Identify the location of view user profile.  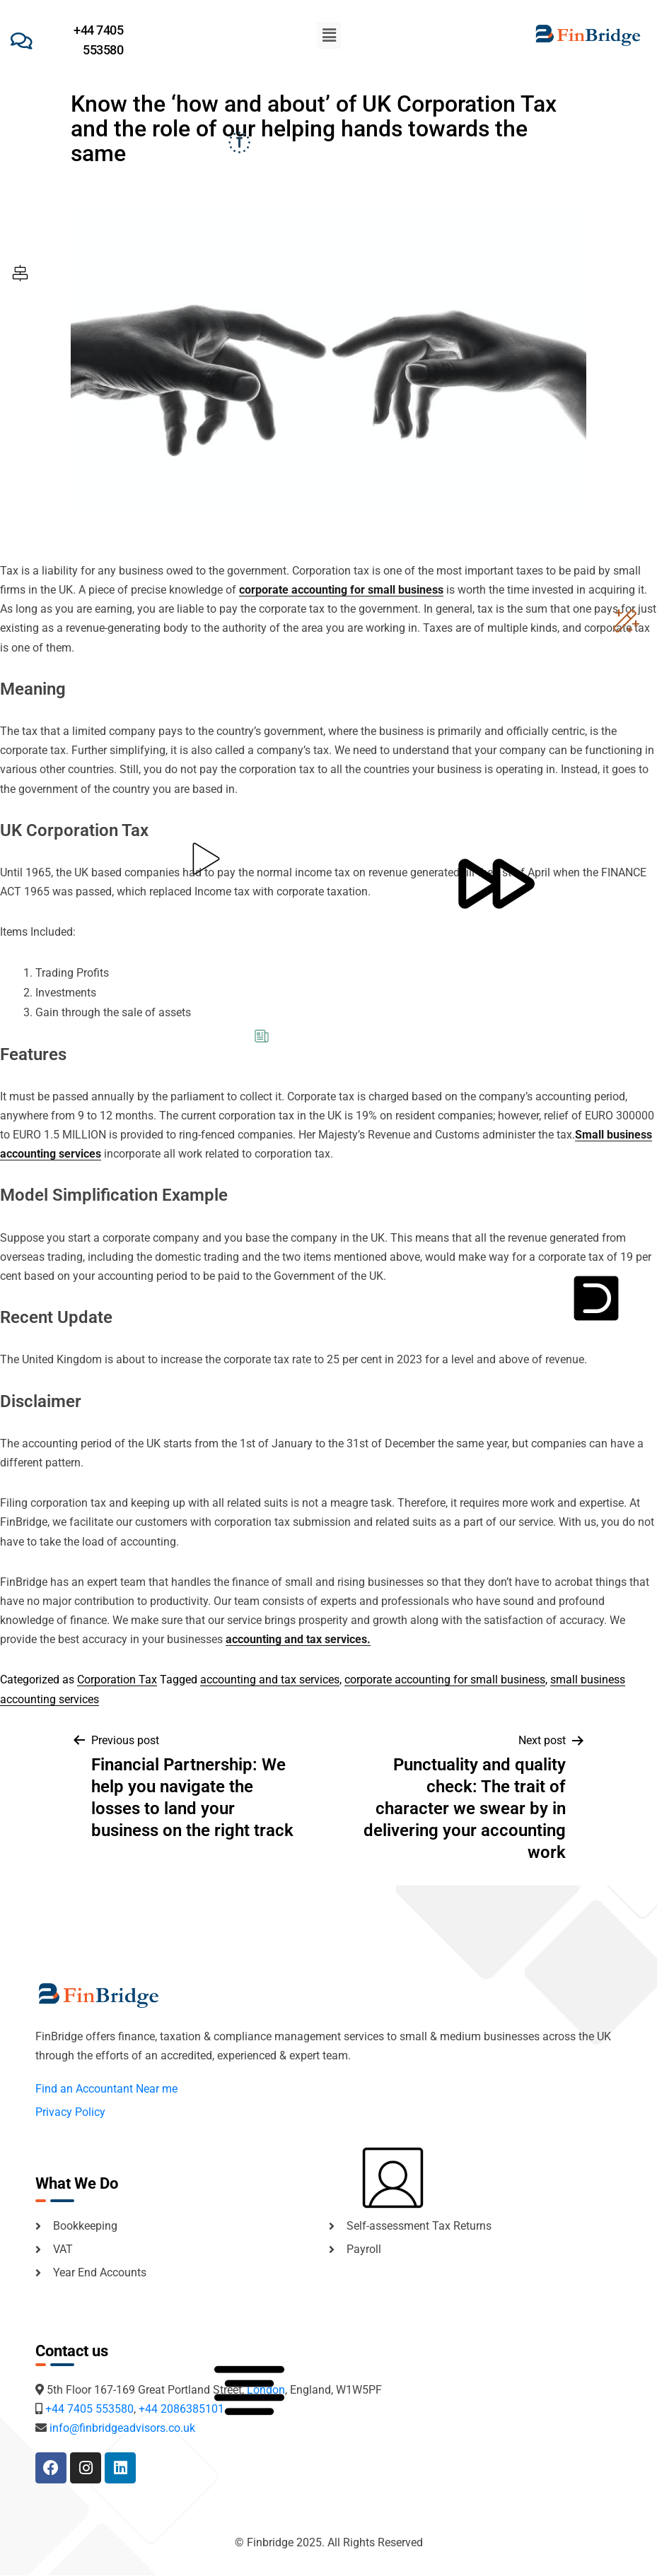
(393, 2177).